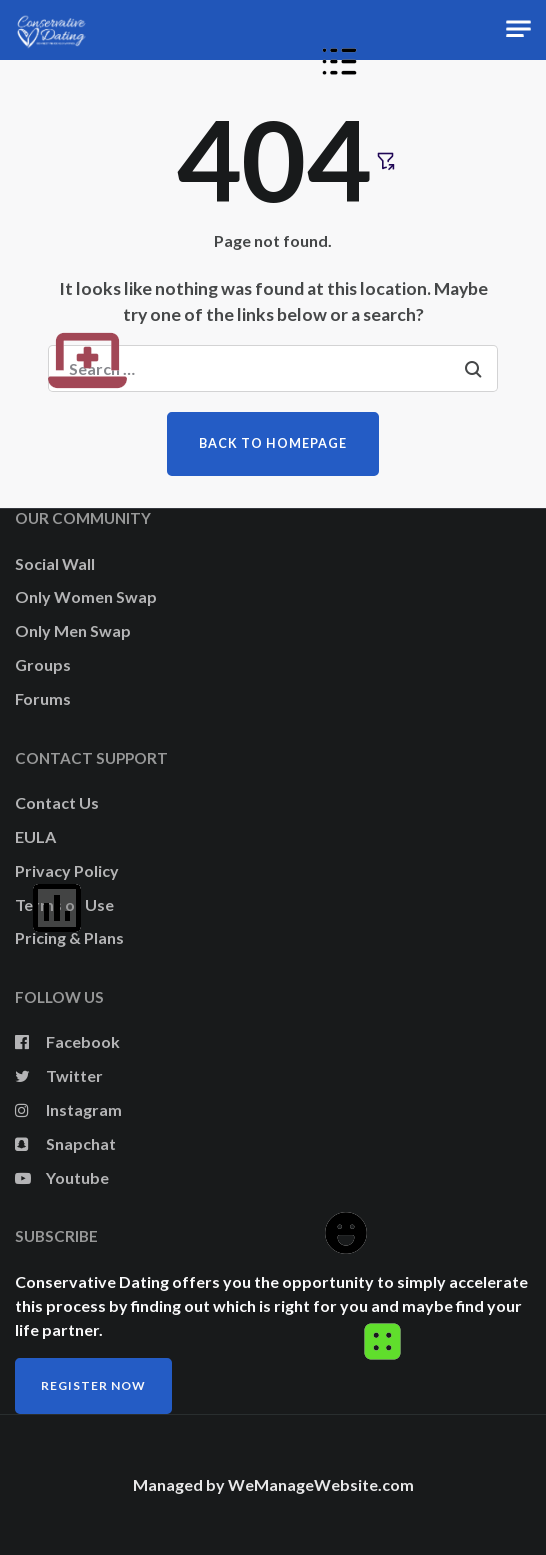 The width and height of the screenshot is (546, 1555). I want to click on view analytics and reports, so click(57, 908).